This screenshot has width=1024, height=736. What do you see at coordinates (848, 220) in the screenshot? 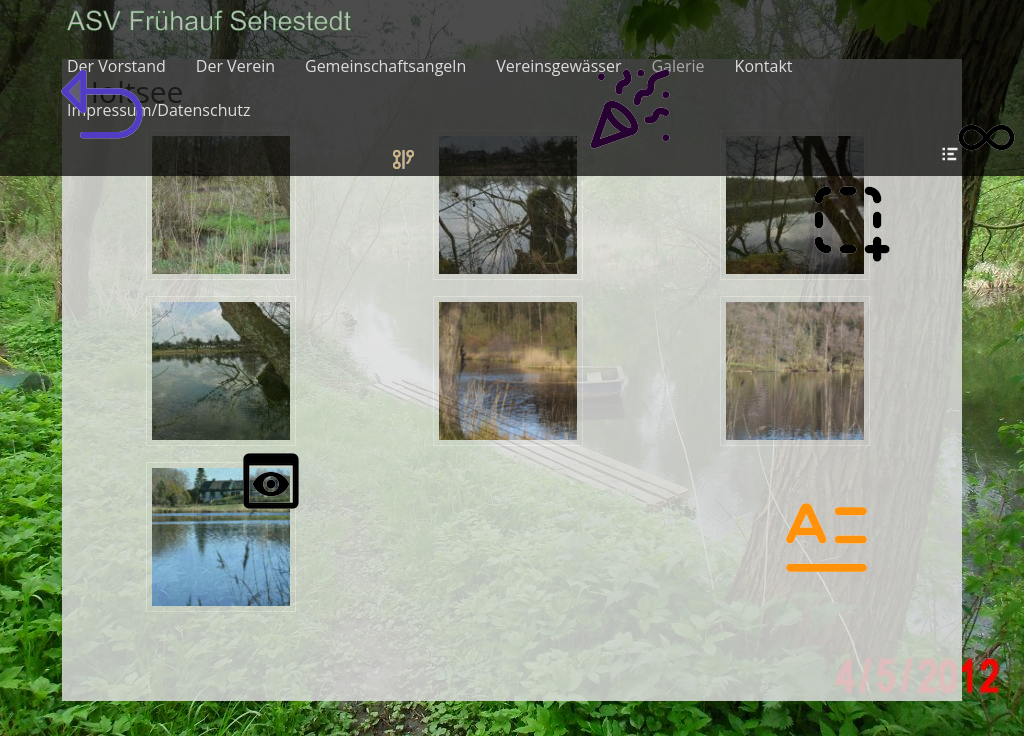
I see `take a screenshot of the current screen` at bounding box center [848, 220].